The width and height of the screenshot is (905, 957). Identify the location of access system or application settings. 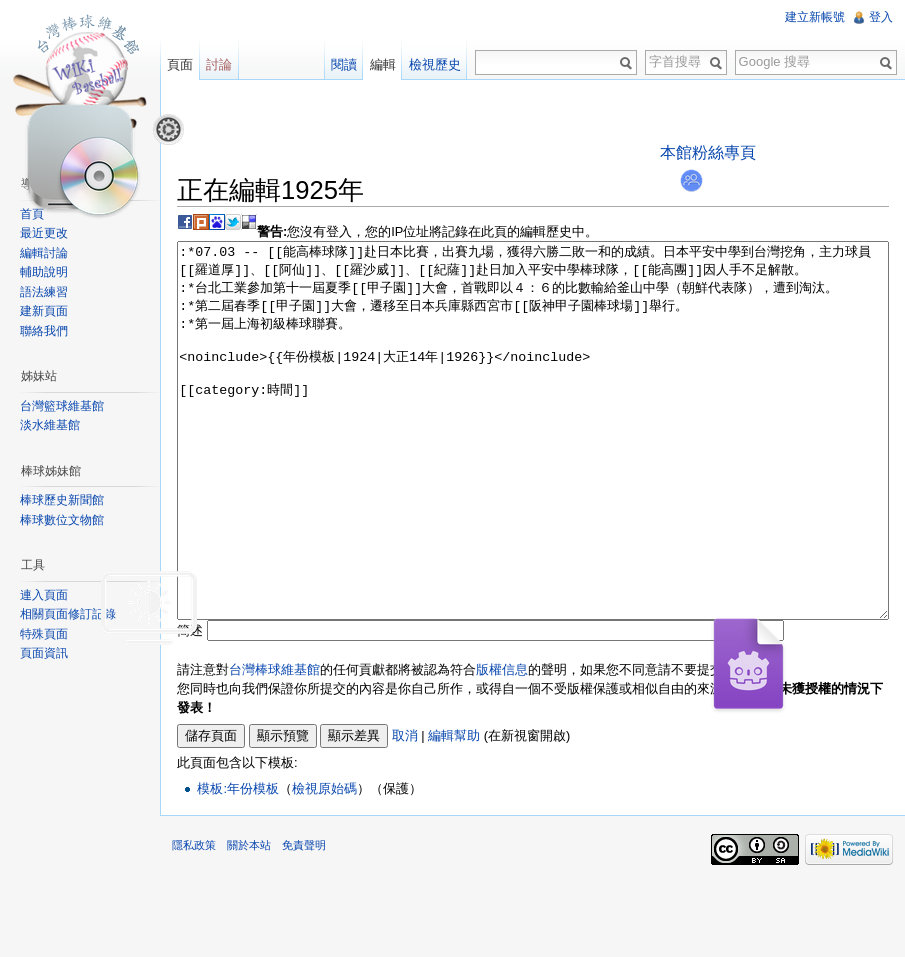
(168, 129).